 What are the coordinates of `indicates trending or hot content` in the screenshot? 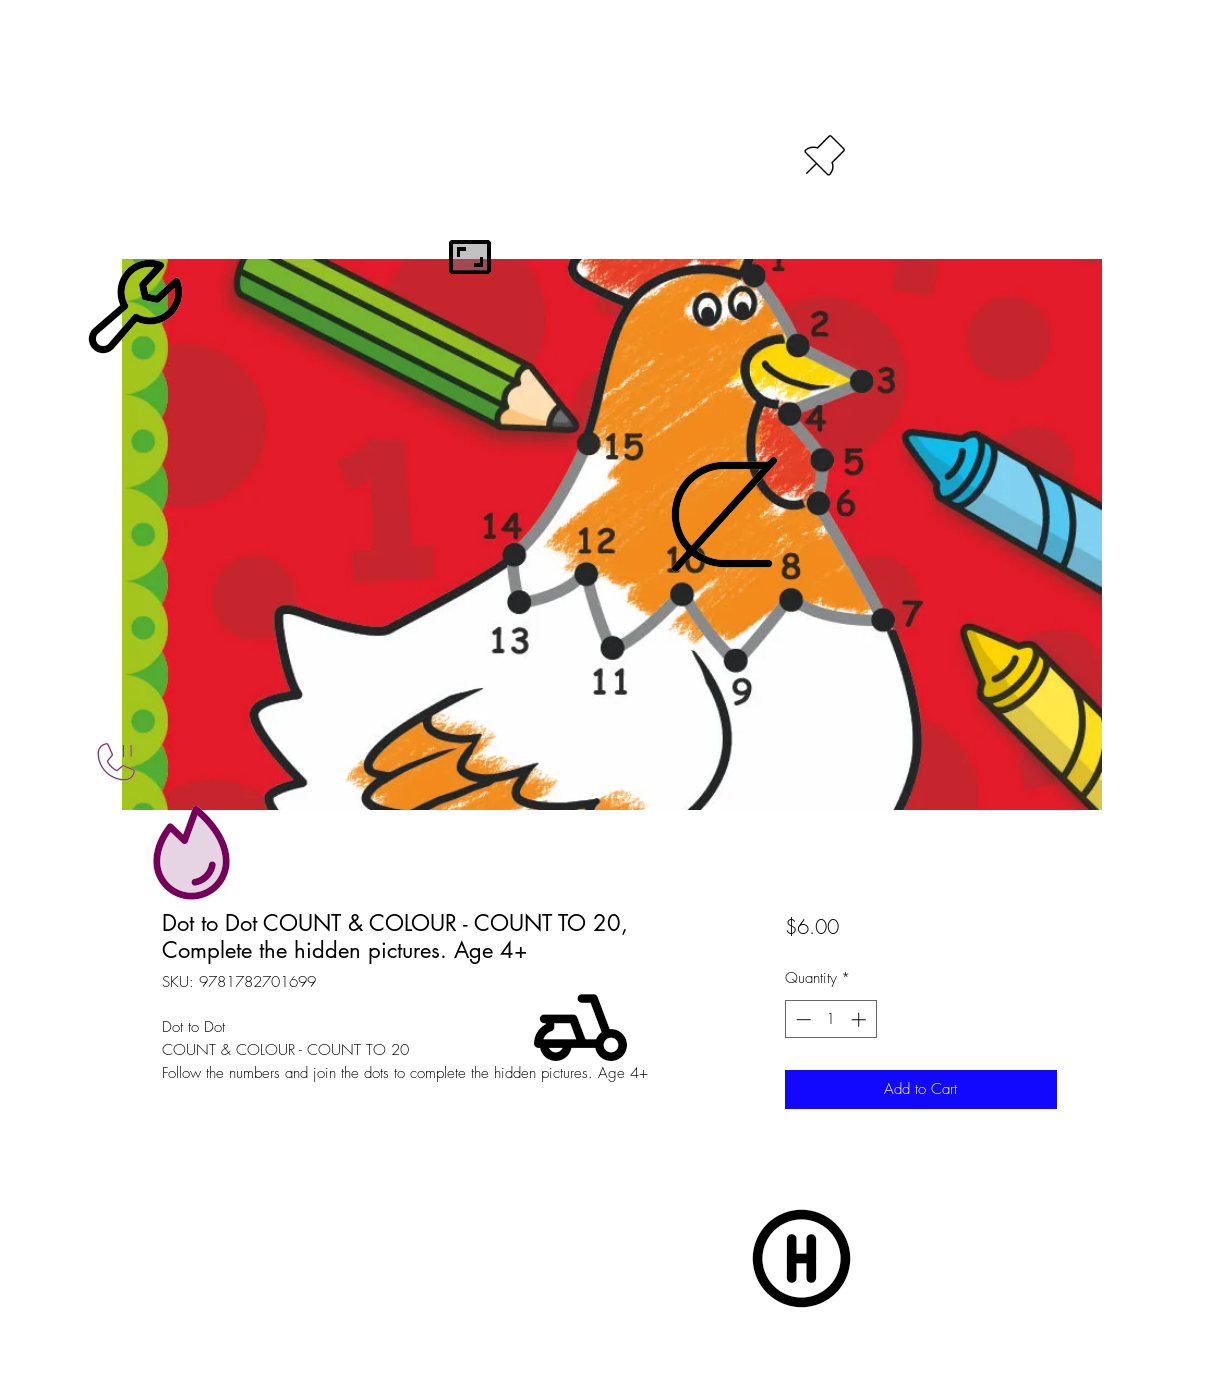 It's located at (191, 854).